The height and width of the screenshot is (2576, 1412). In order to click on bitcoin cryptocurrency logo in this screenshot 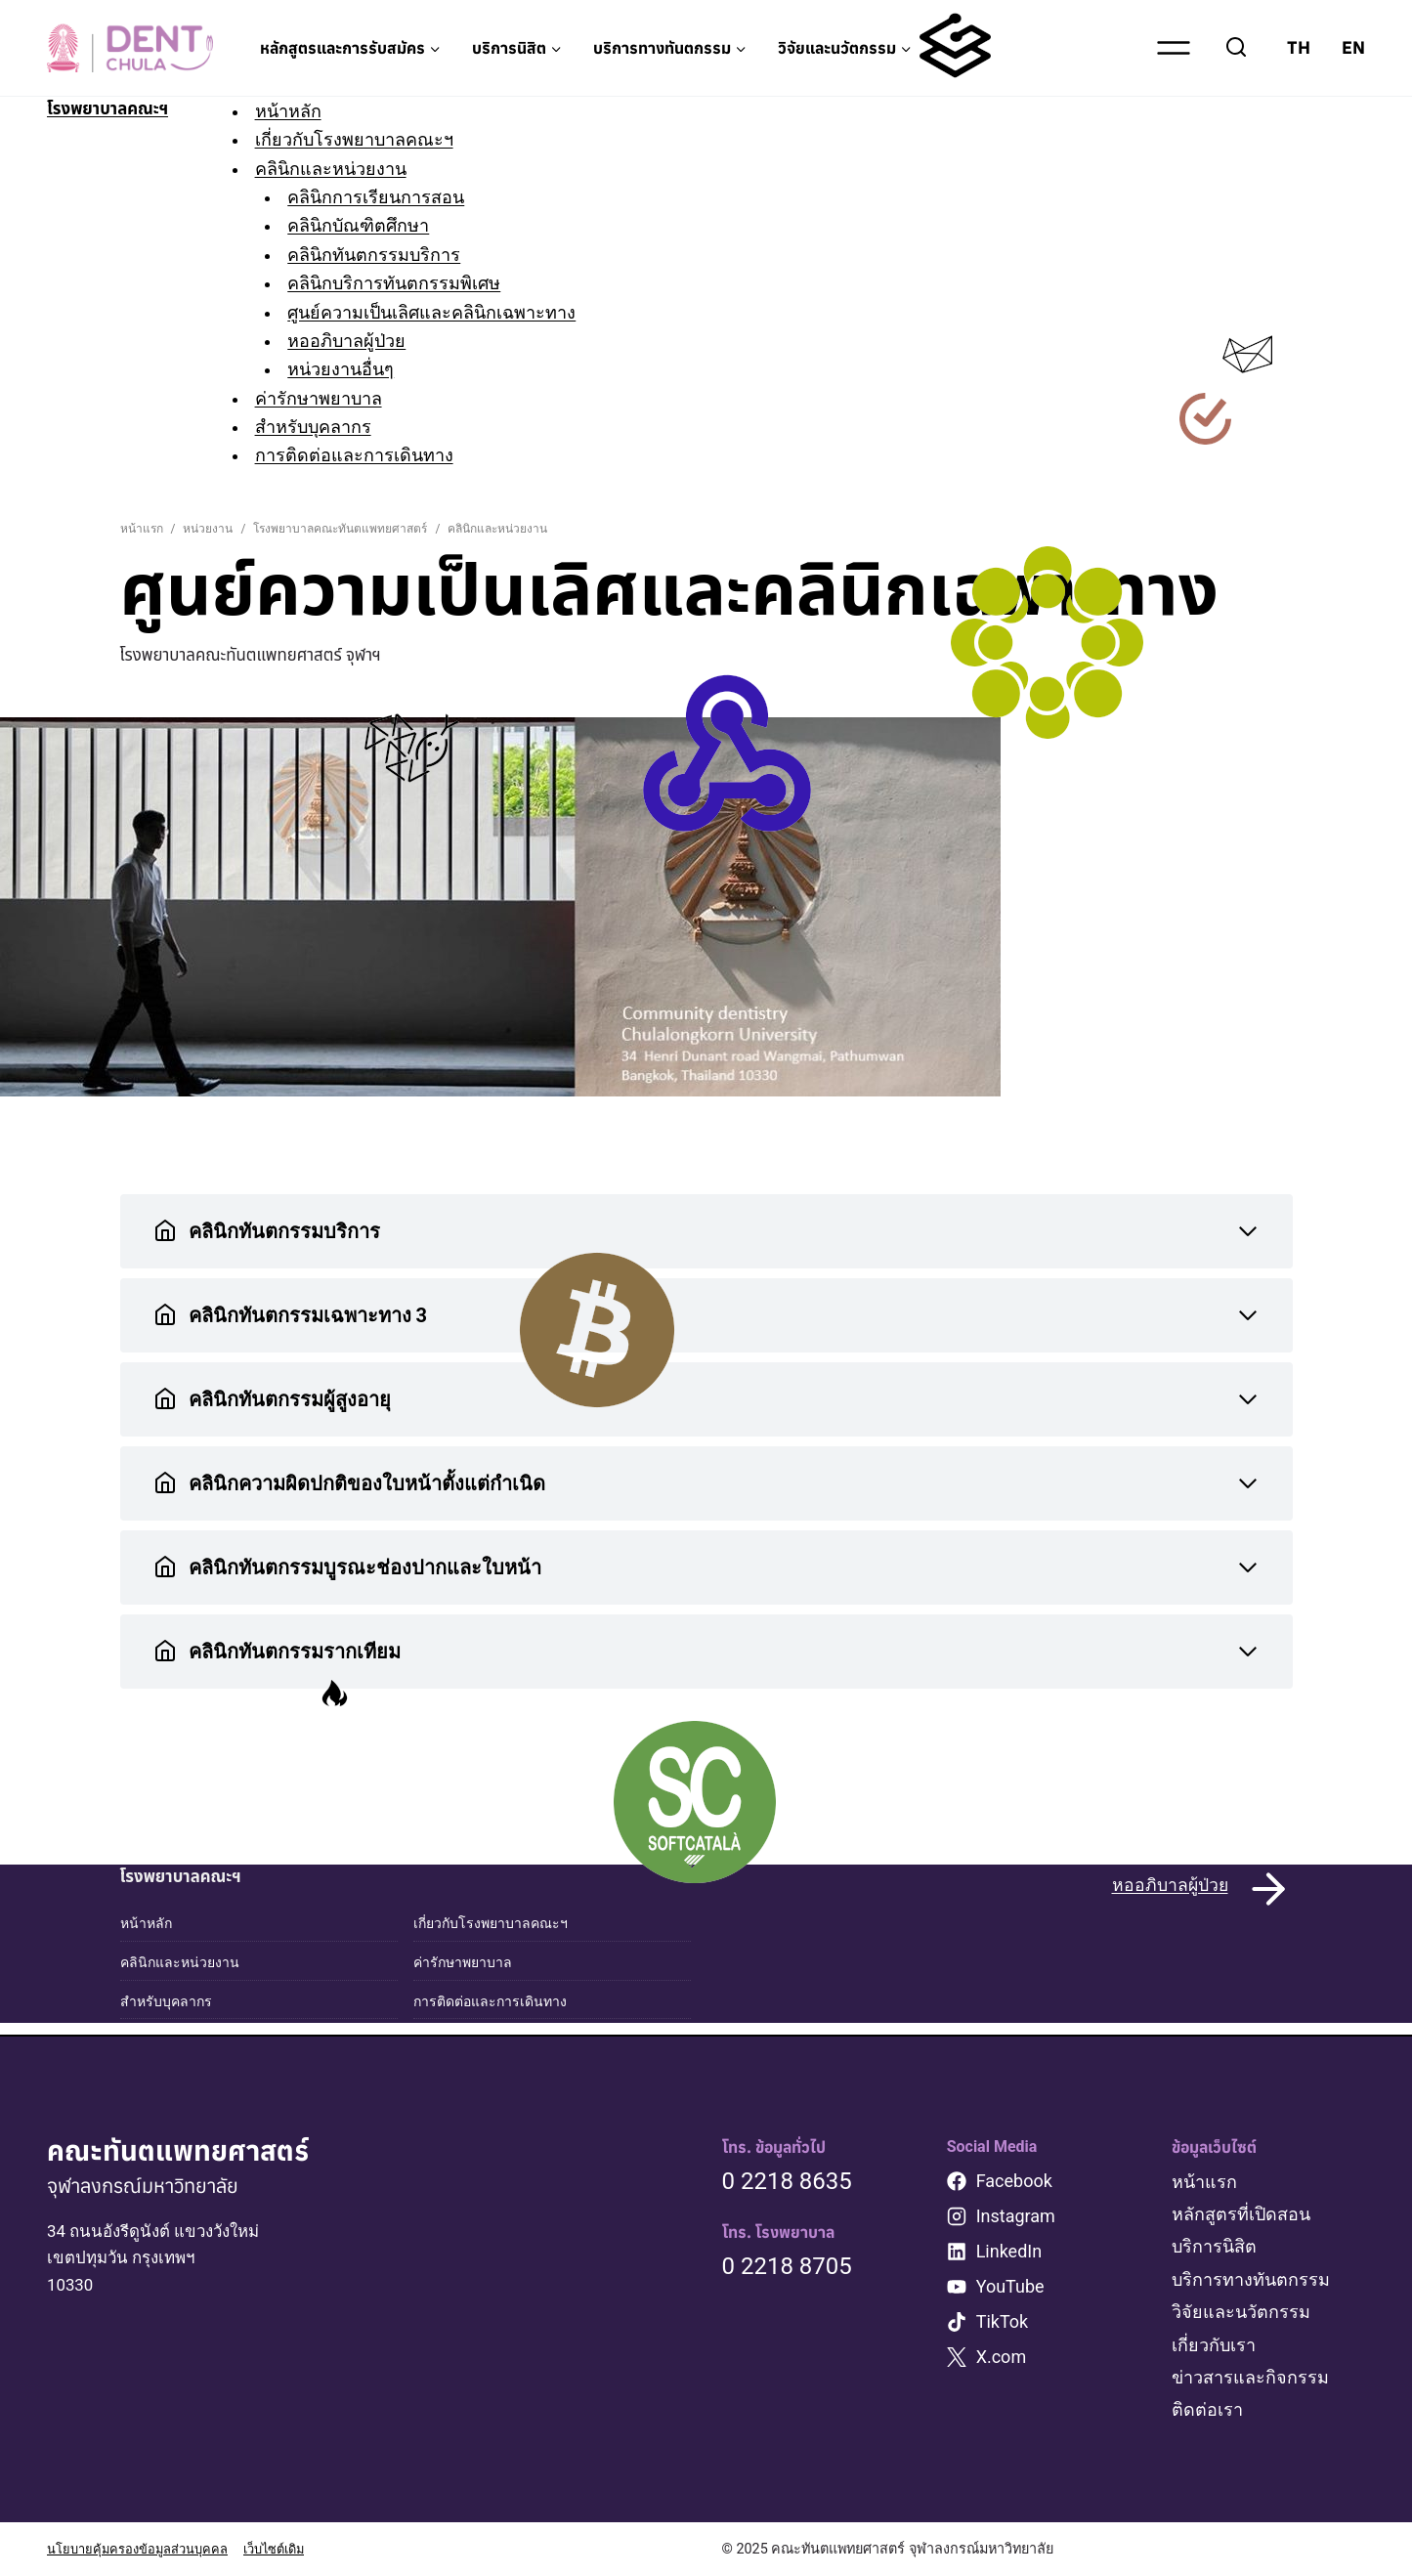, I will do `click(597, 1330)`.